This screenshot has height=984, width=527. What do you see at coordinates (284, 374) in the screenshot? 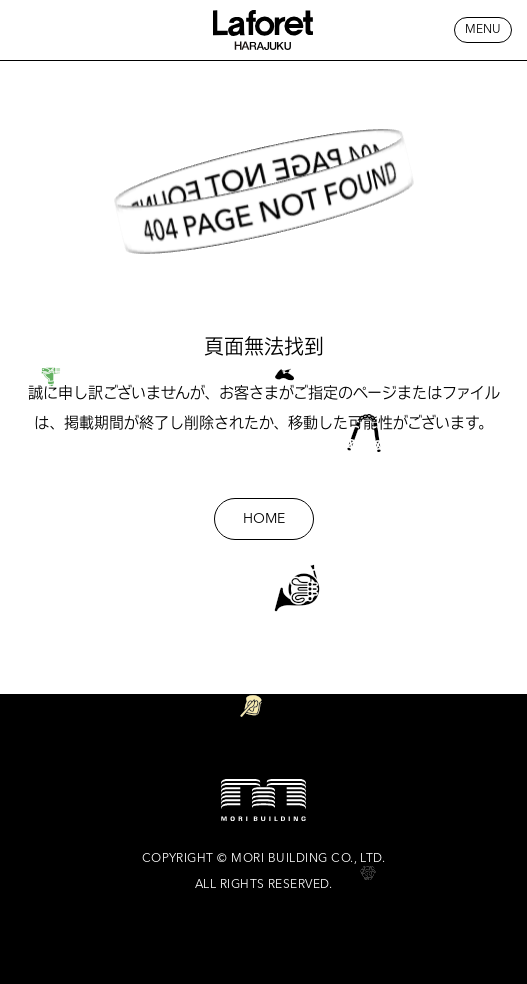
I see `view black sea region on map` at bounding box center [284, 374].